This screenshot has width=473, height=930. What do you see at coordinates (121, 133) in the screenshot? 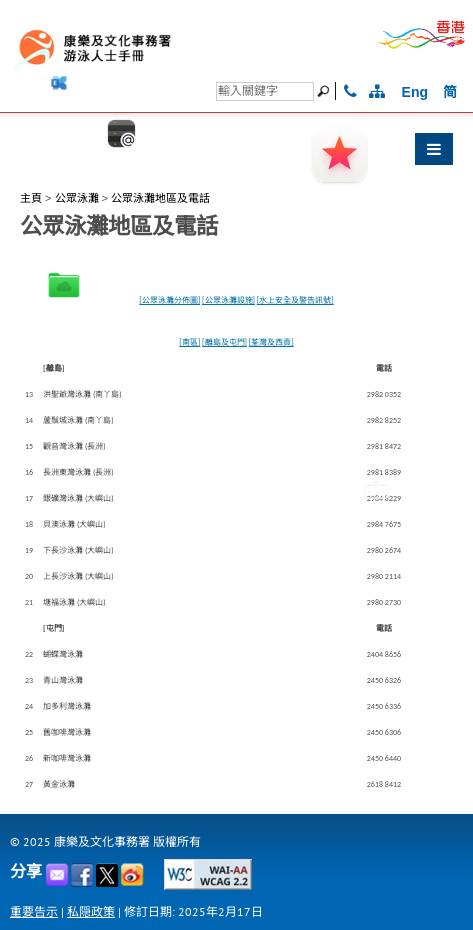
I see `configure dns server settings` at bounding box center [121, 133].